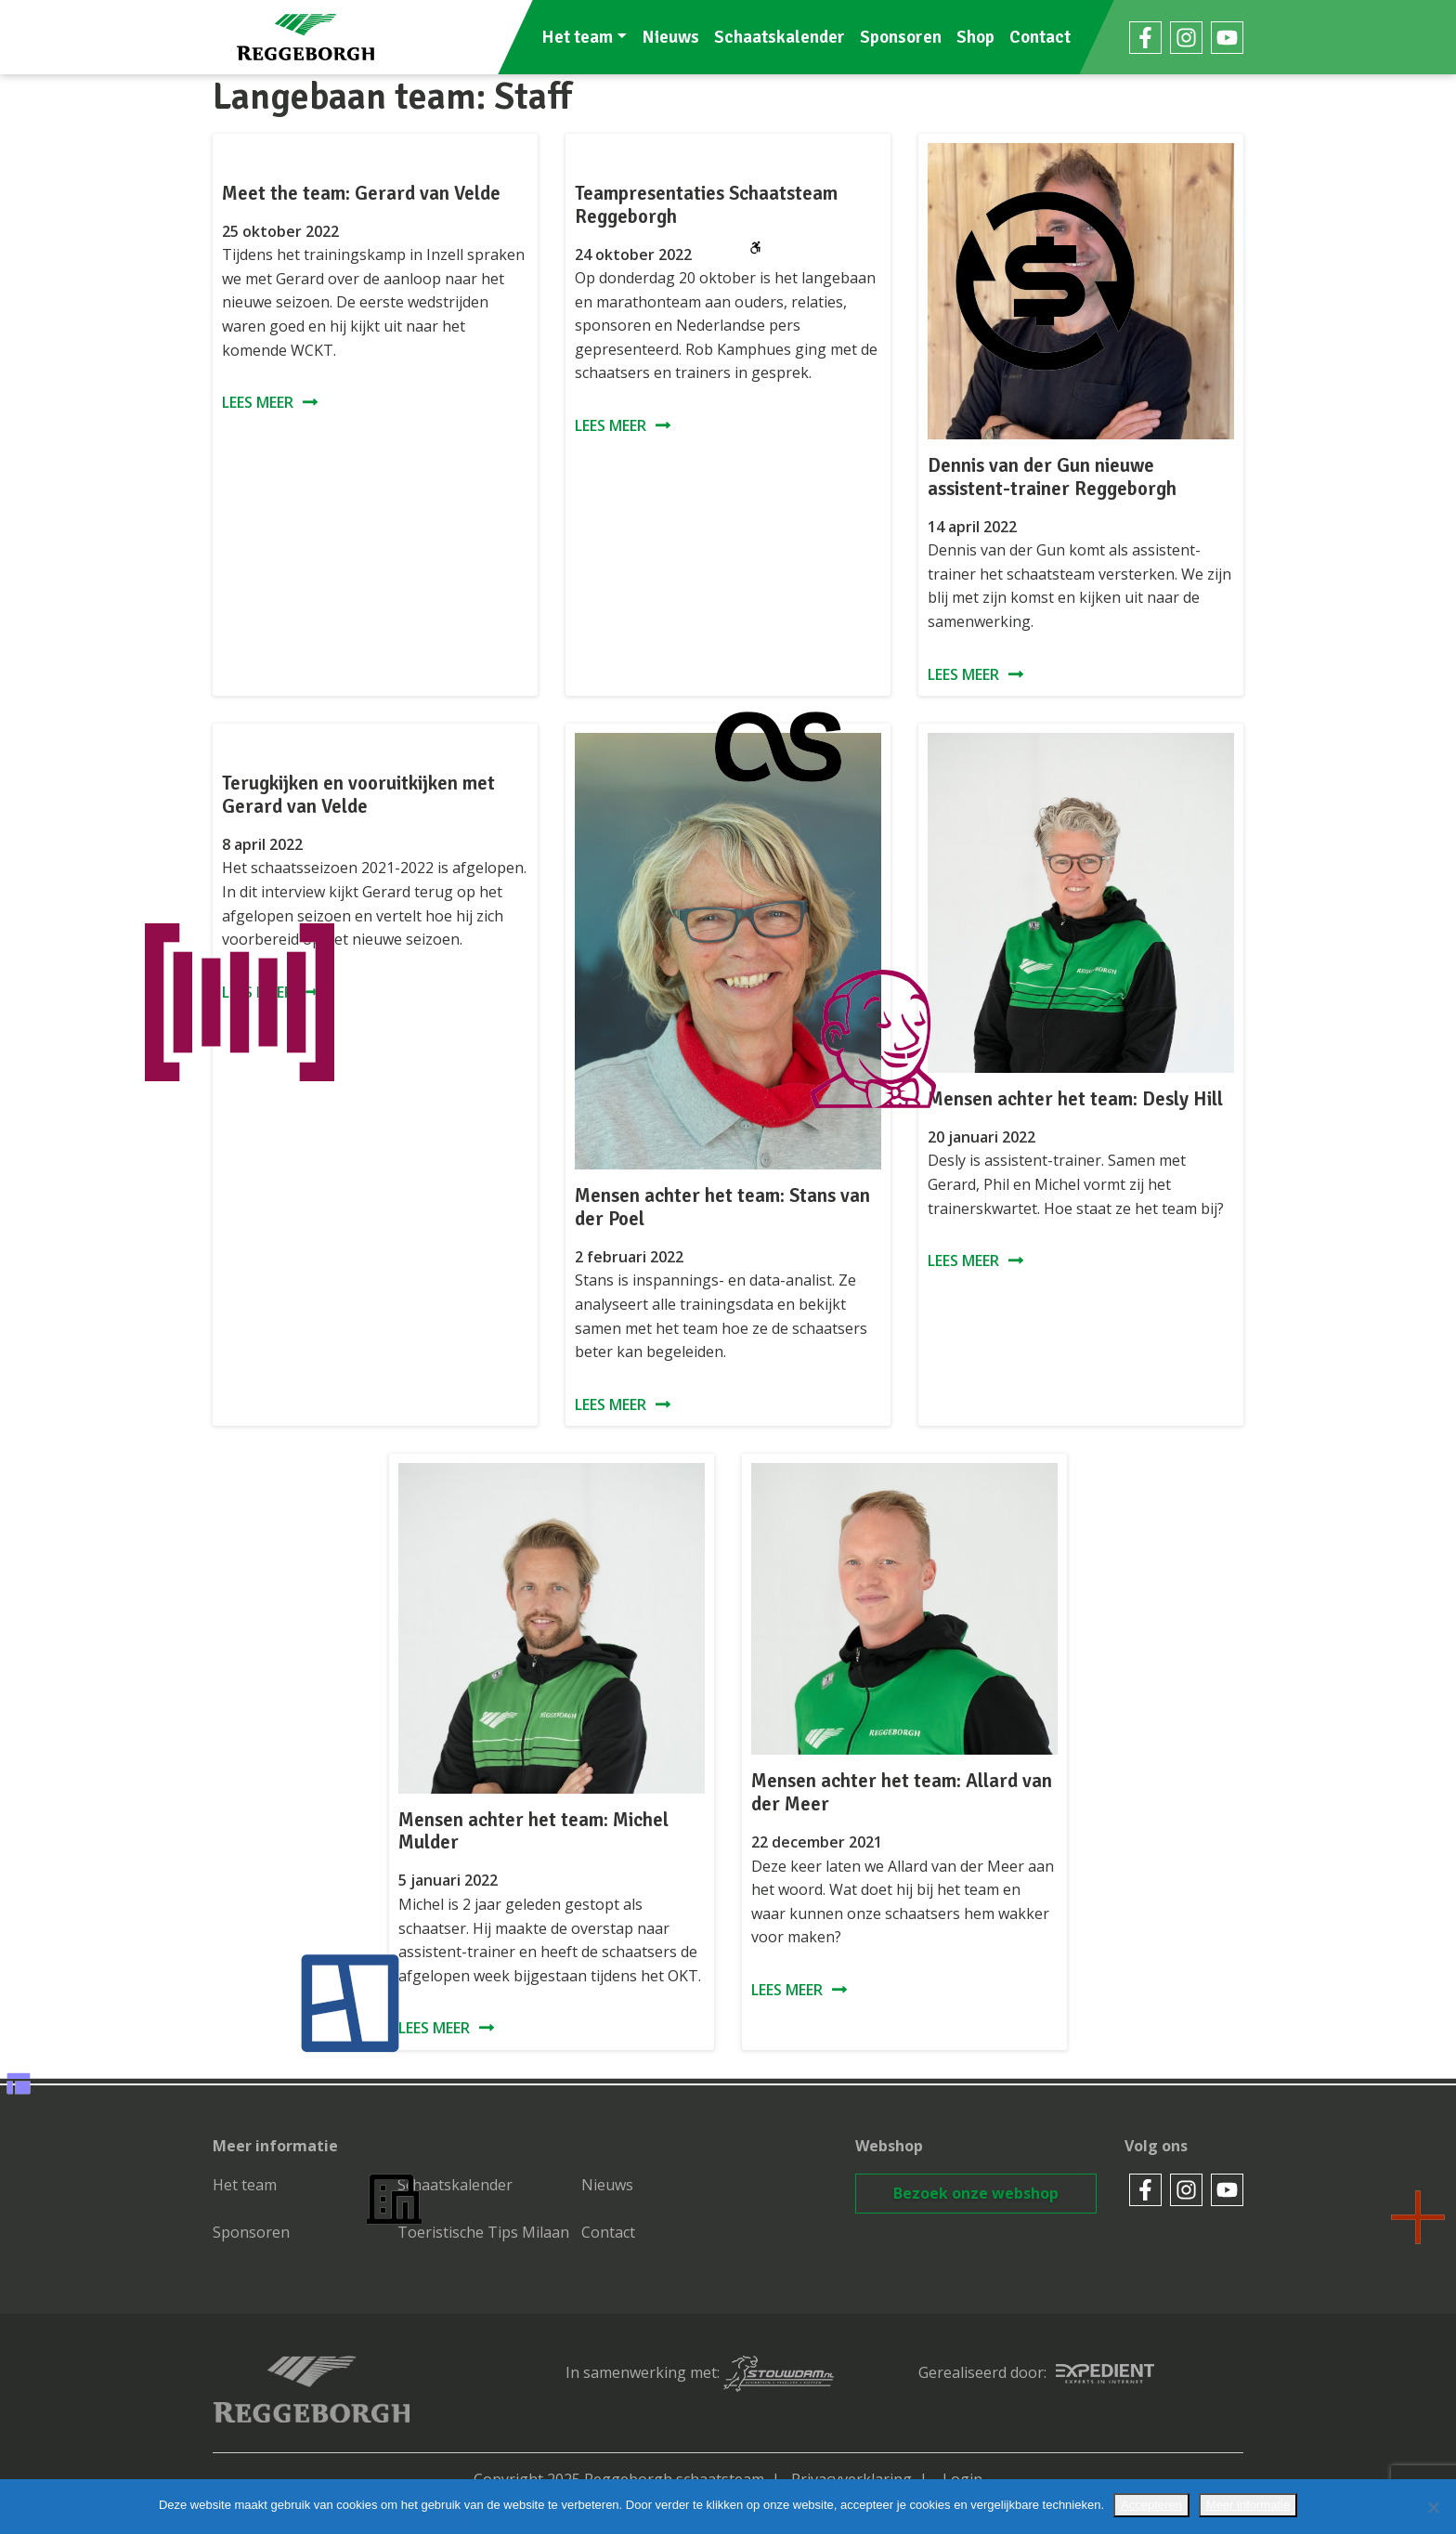 The width and height of the screenshot is (1456, 2534). Describe the element at coordinates (1045, 281) in the screenshot. I see `currency exchange or conversion` at that location.